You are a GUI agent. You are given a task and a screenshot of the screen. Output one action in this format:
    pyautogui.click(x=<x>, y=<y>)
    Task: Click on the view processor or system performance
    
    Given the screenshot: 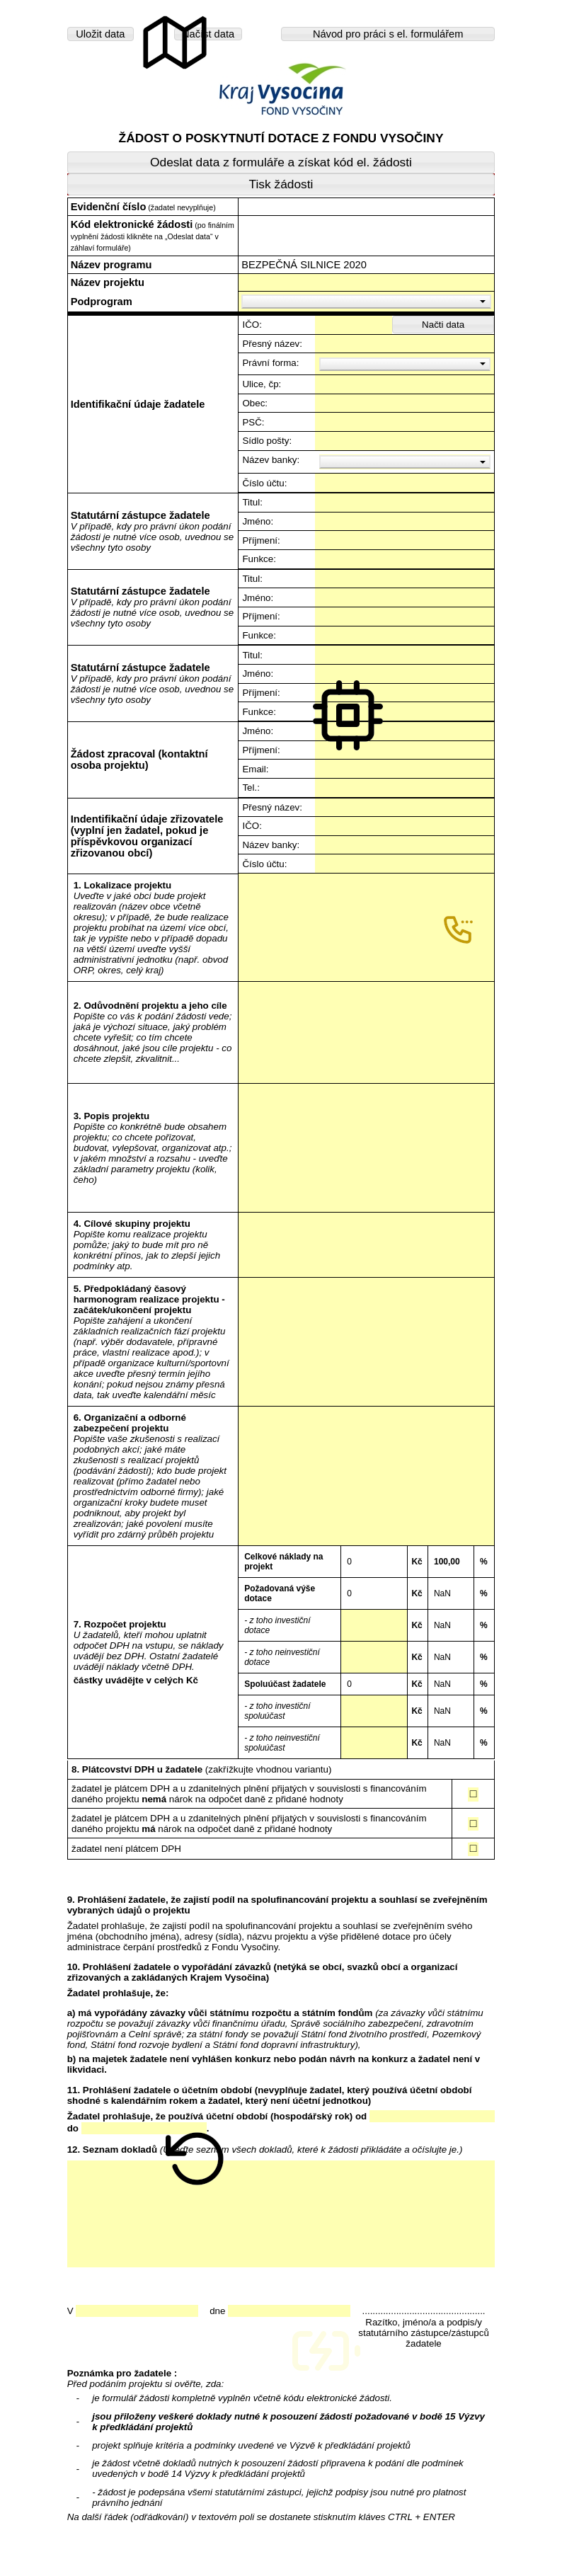 What is the action you would take?
    pyautogui.click(x=348, y=715)
    